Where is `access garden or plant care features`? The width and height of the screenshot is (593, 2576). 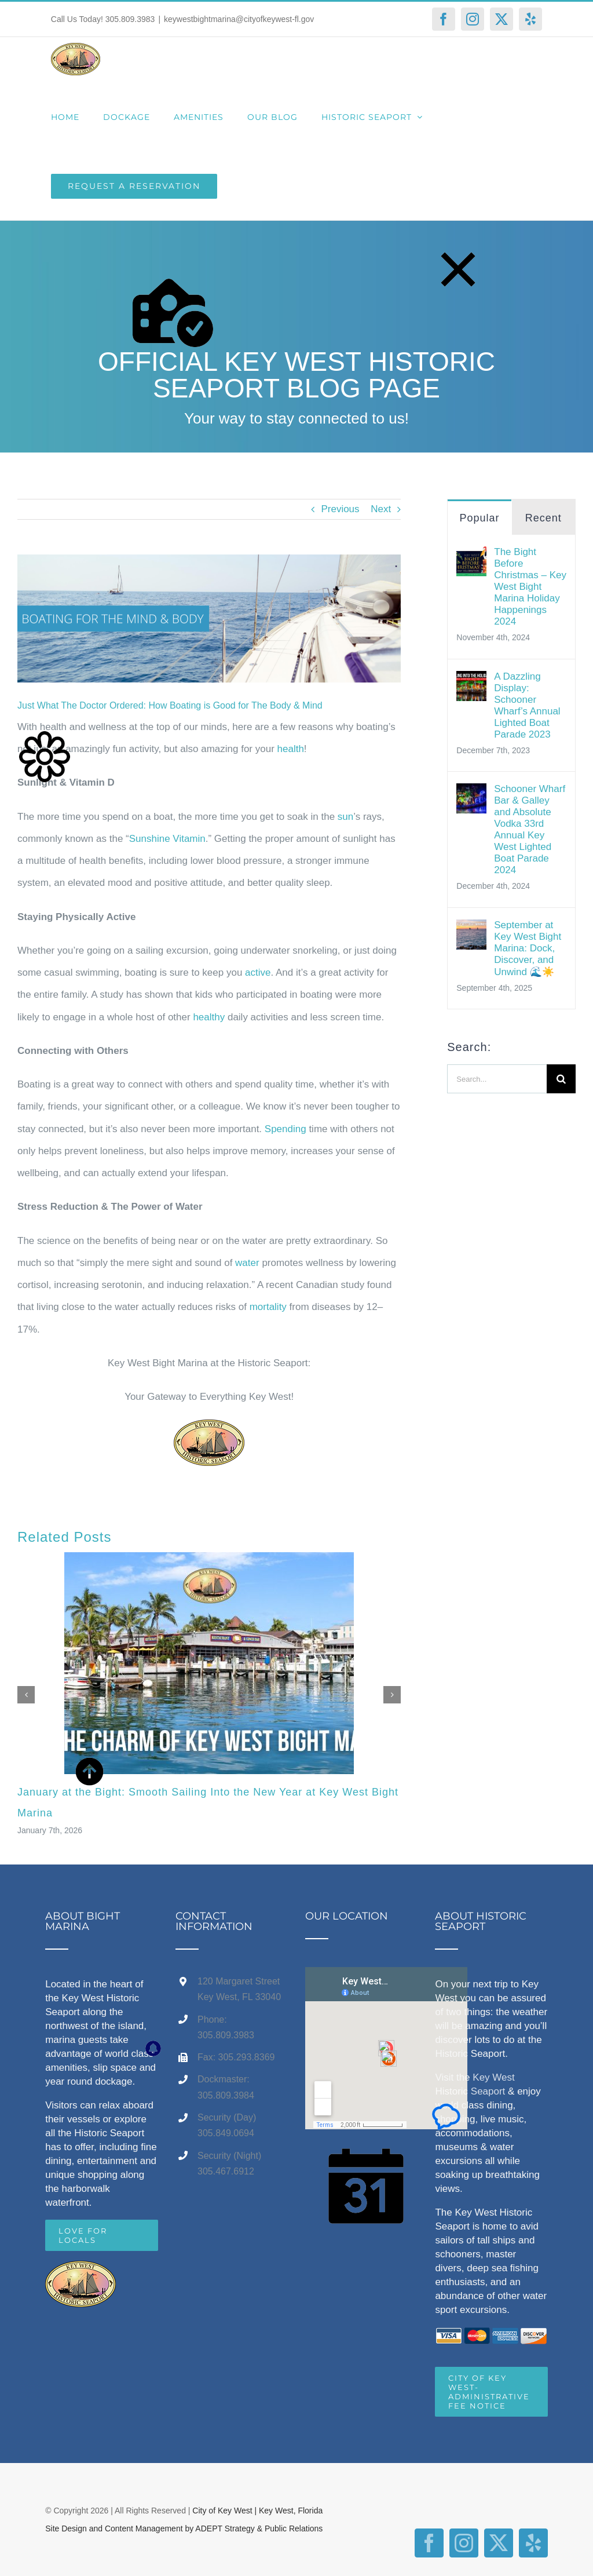
access garden or plant care features is located at coordinates (45, 757).